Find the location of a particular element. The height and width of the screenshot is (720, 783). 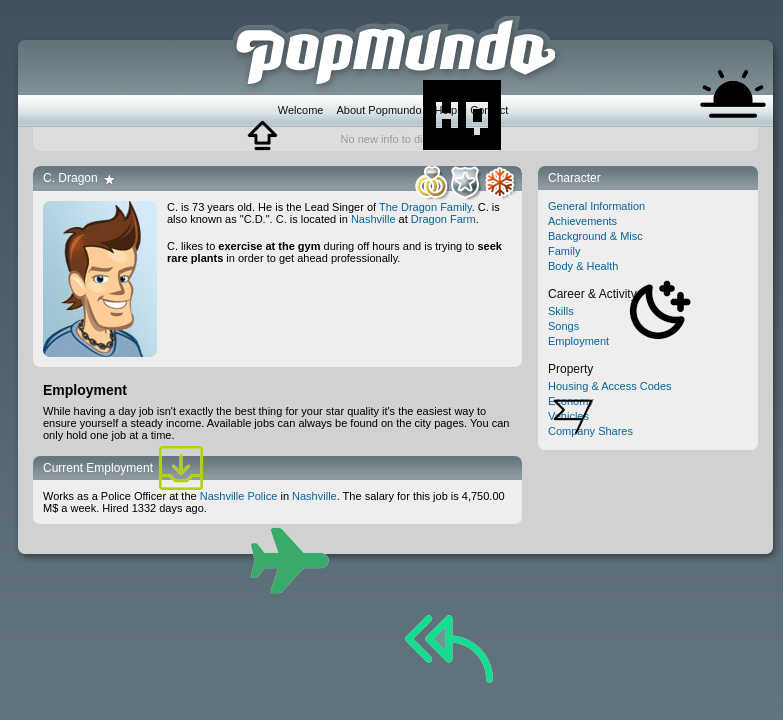

flag or bookmark an item is located at coordinates (571, 414).